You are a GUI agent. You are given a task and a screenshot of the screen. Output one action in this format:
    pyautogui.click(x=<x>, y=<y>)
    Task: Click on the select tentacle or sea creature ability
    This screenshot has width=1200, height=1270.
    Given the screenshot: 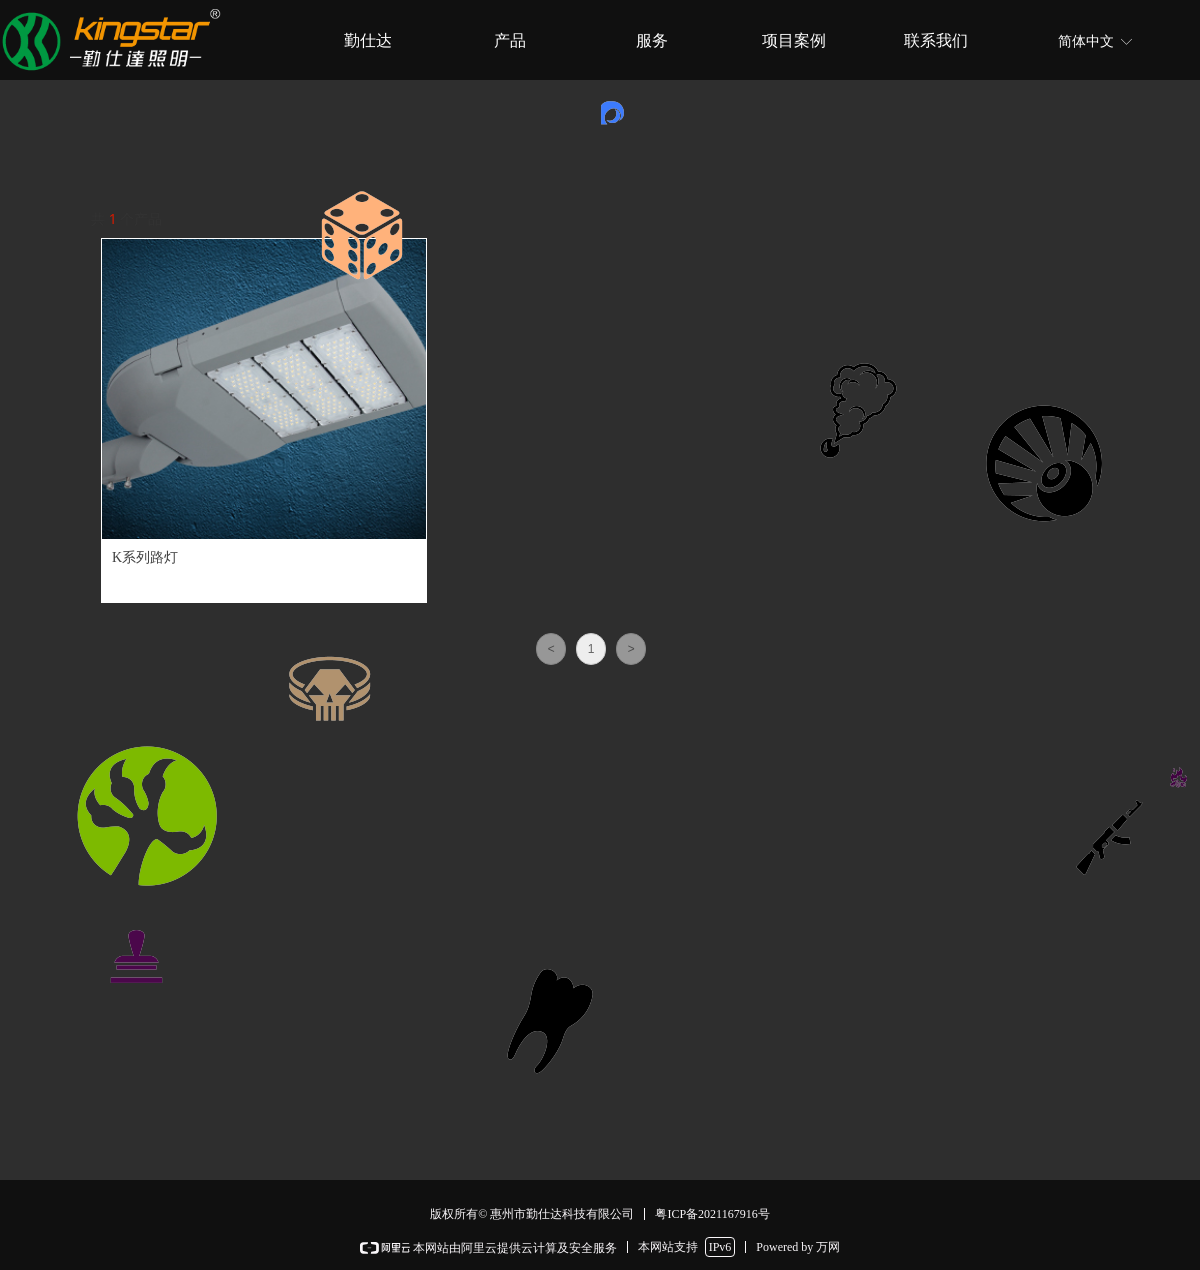 What is the action you would take?
    pyautogui.click(x=612, y=112)
    